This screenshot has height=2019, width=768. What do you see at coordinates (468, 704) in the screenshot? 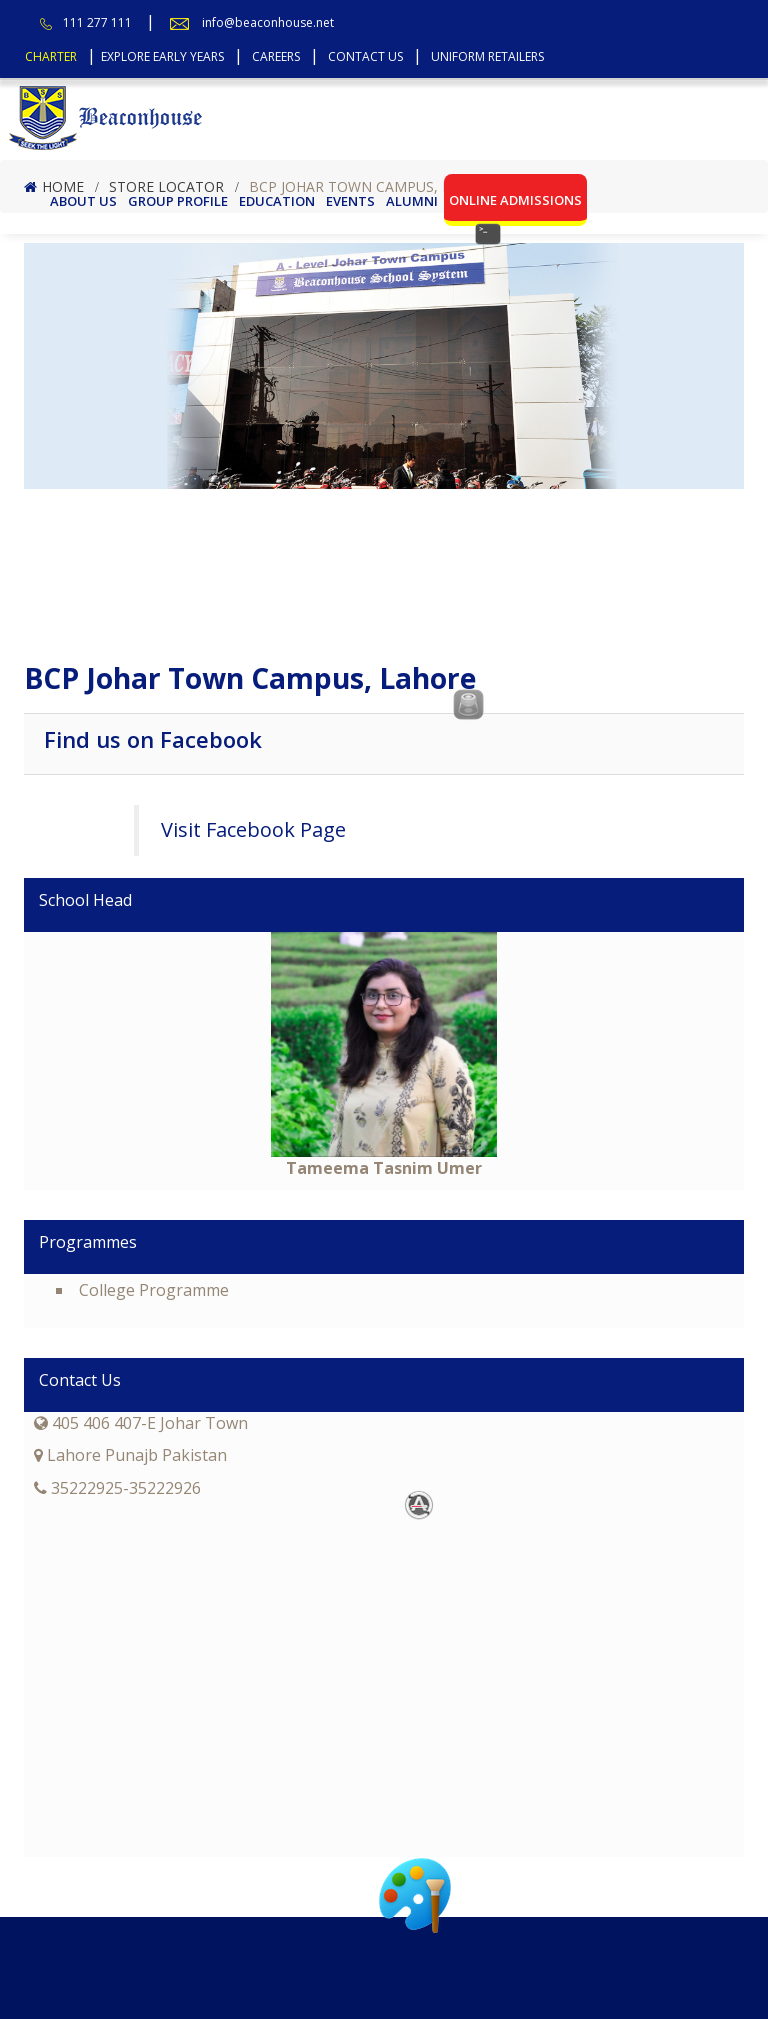
I see `open preview app to view images and PDFs` at bounding box center [468, 704].